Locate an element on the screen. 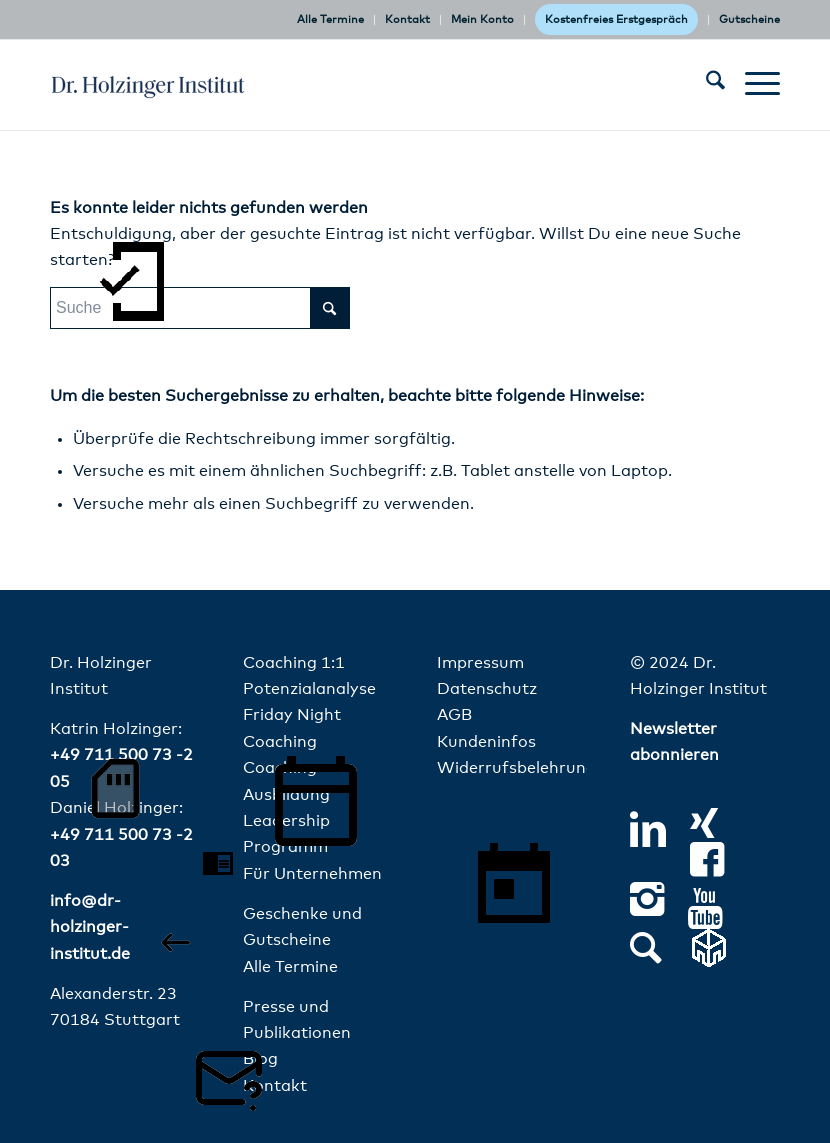  view today's date or events is located at coordinates (514, 887).